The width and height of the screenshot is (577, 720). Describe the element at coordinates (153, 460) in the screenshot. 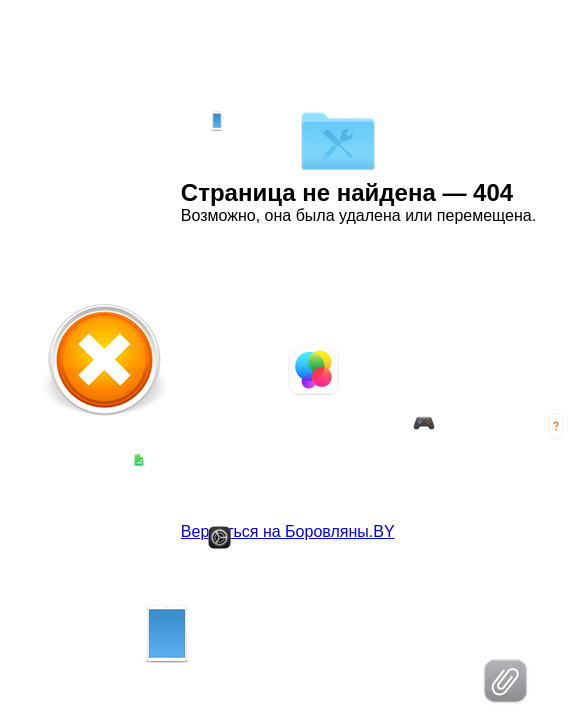

I see `open a UI designer or interface builder file` at that location.